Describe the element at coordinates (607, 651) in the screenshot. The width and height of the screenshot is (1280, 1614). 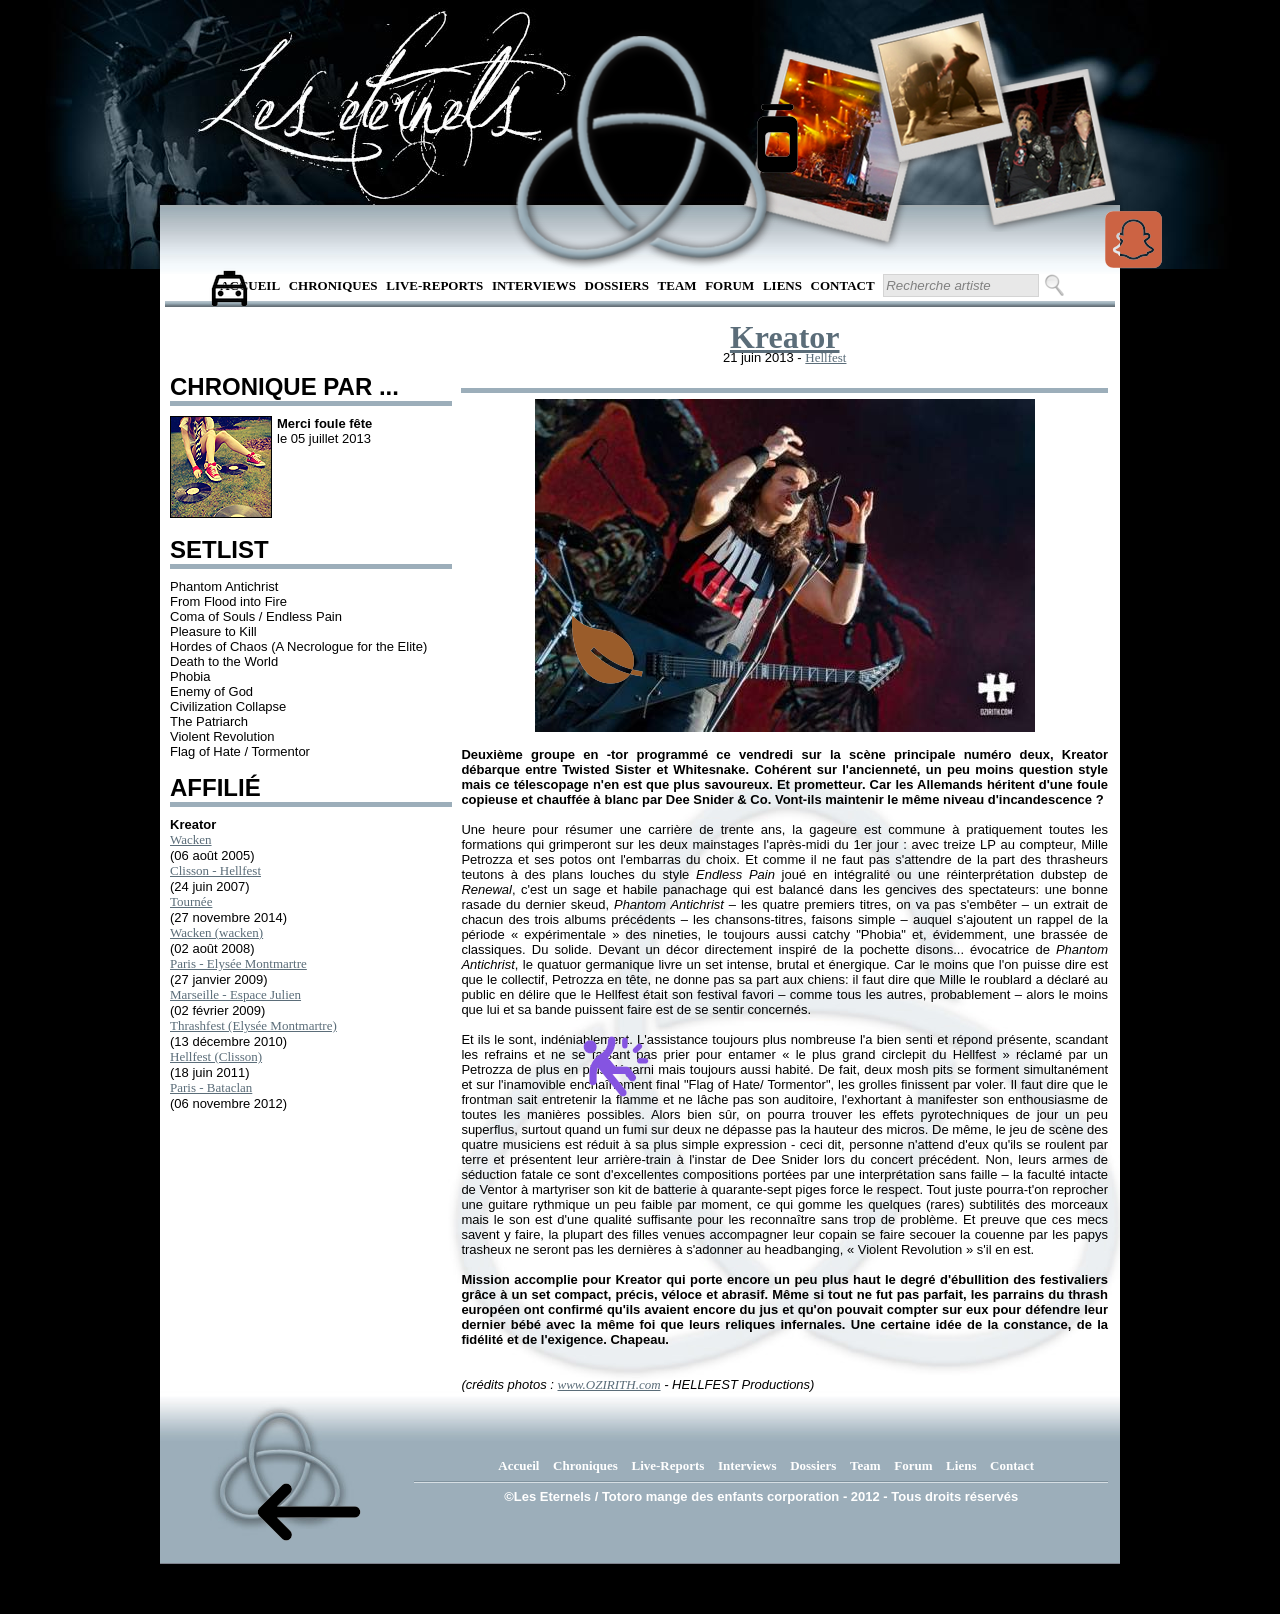
I see `indicates eco-friendly or sustainable option` at that location.